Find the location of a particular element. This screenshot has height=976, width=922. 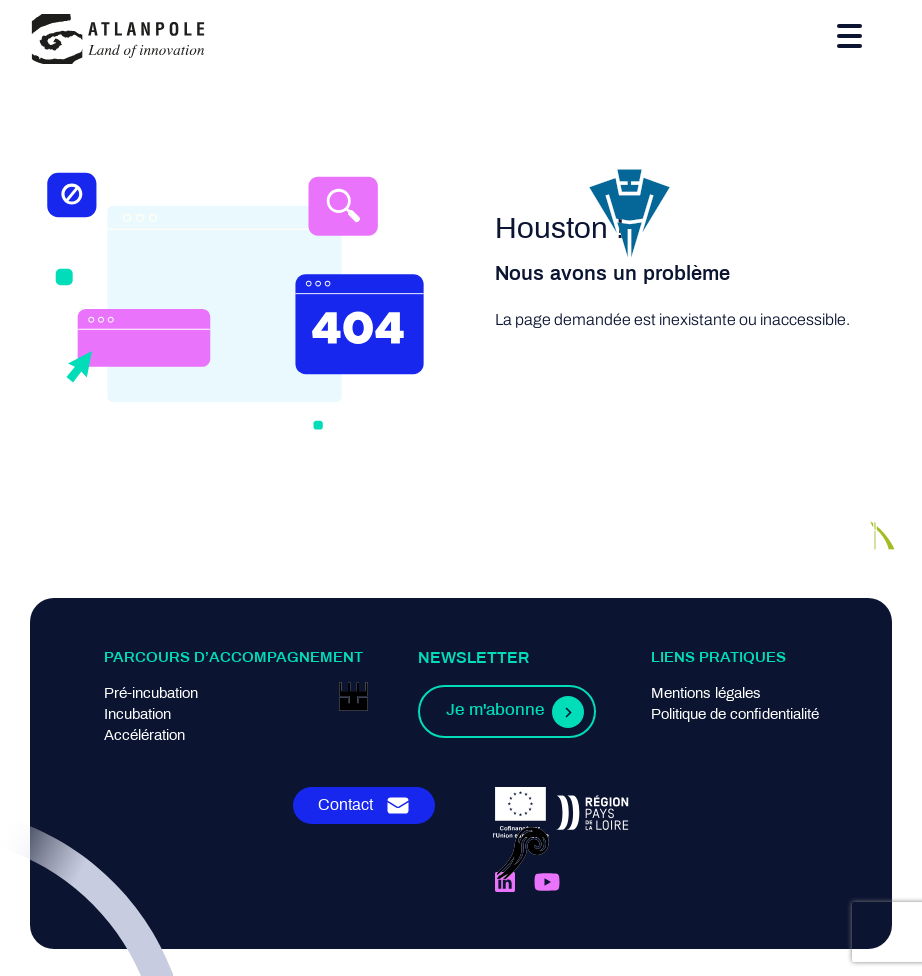

castle or fortress icon for strategy games is located at coordinates (353, 696).